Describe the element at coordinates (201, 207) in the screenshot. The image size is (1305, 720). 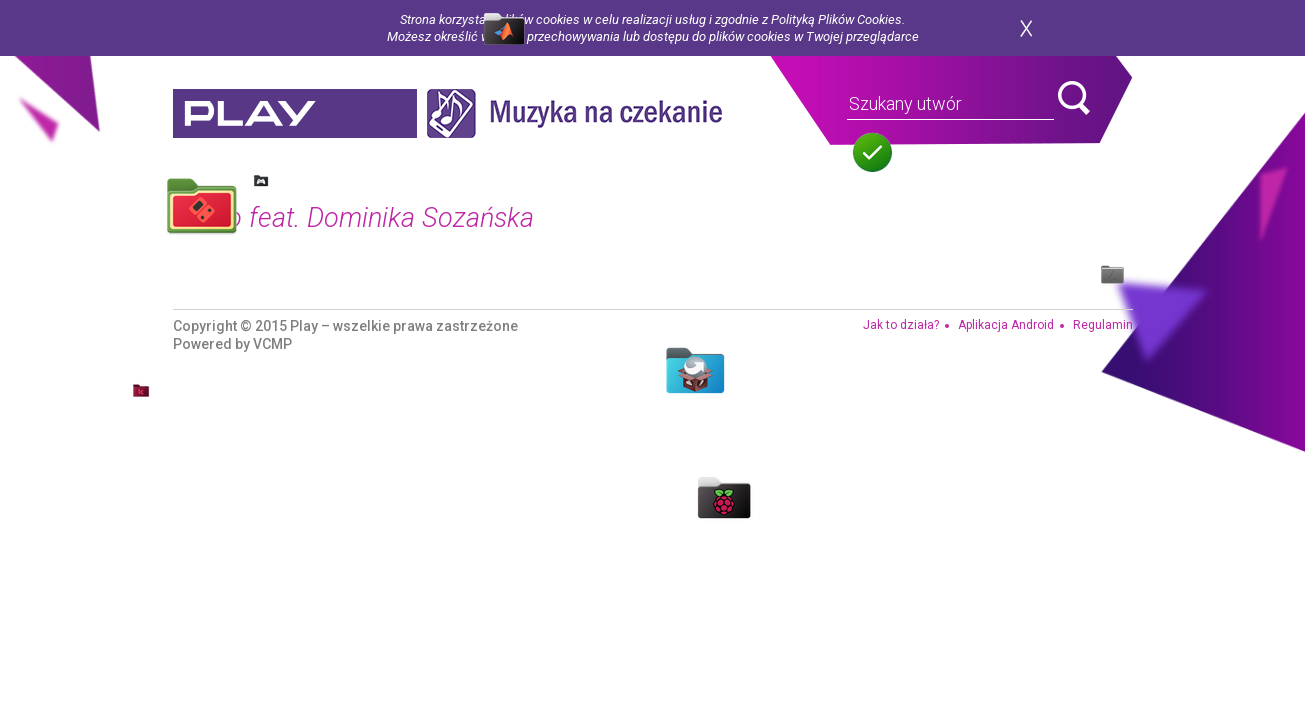
I see `open melonDS emulator files folder` at that location.